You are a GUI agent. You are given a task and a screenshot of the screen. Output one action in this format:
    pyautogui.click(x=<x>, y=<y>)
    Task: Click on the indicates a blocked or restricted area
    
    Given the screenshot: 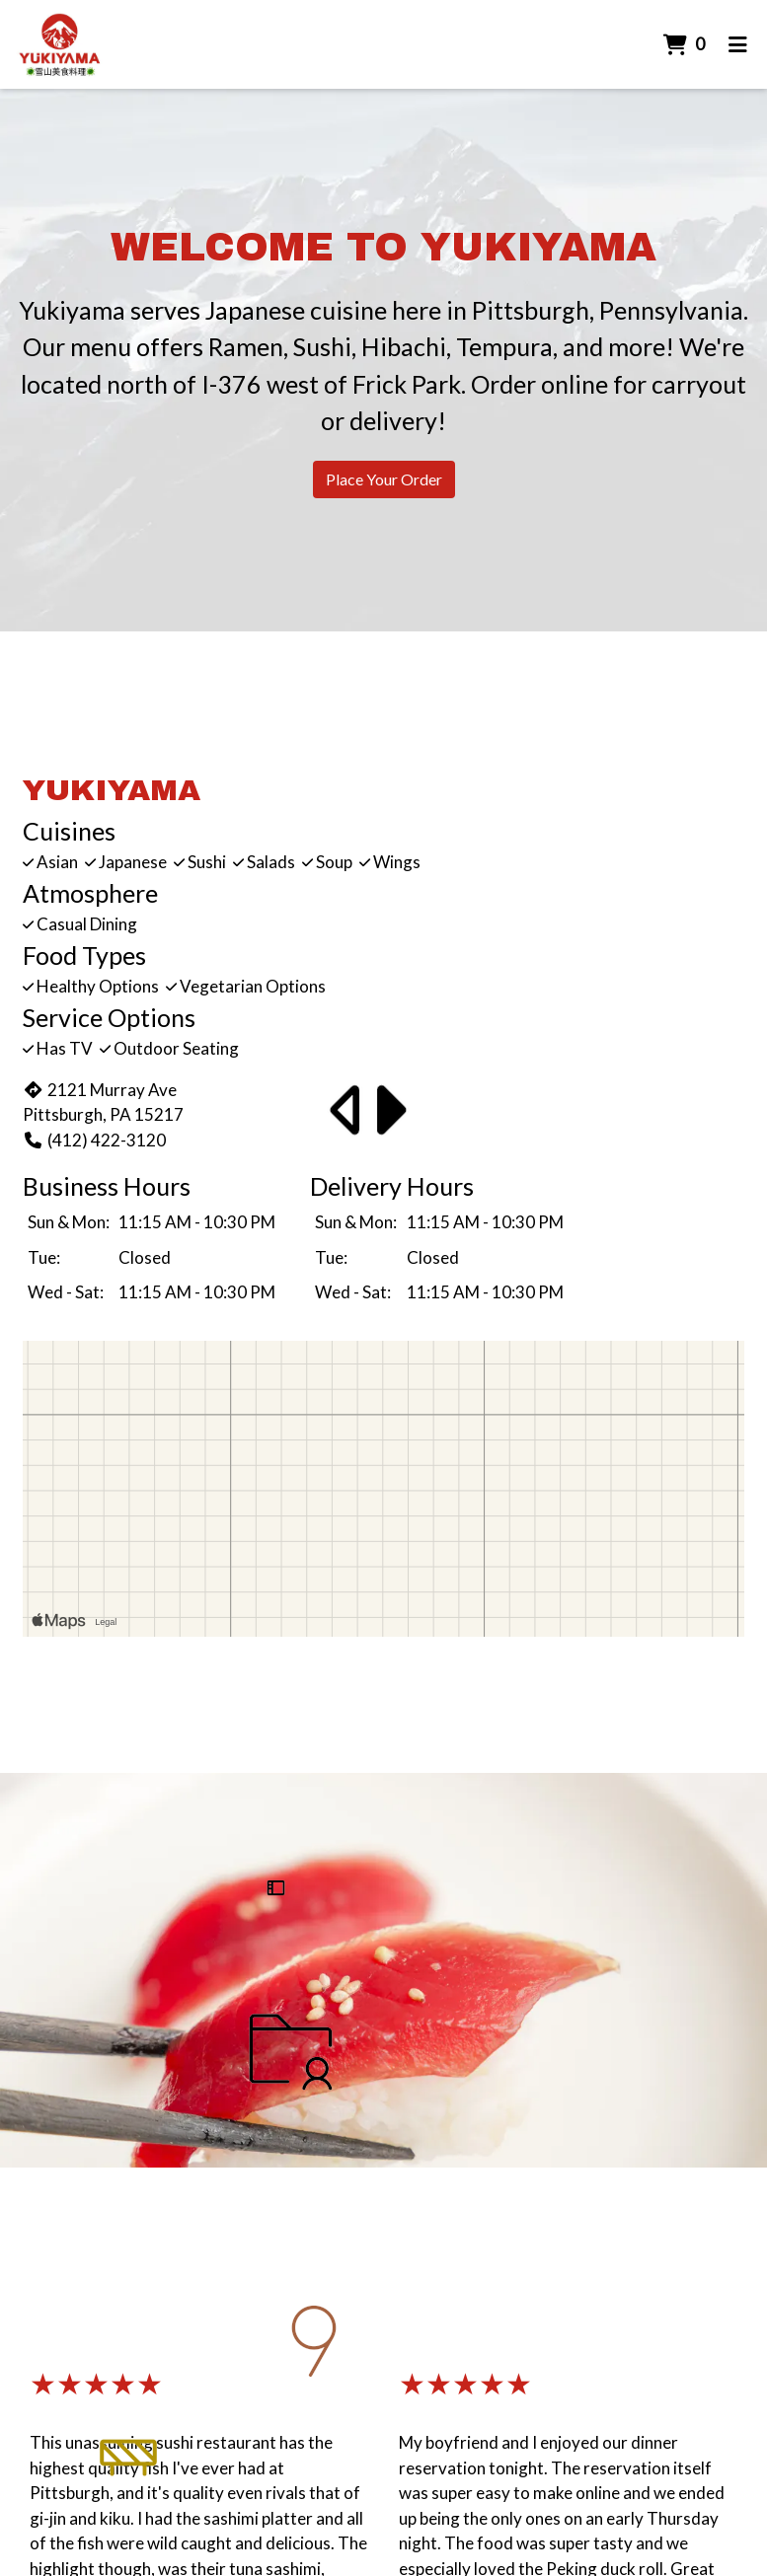 What is the action you would take?
    pyautogui.click(x=128, y=2456)
    